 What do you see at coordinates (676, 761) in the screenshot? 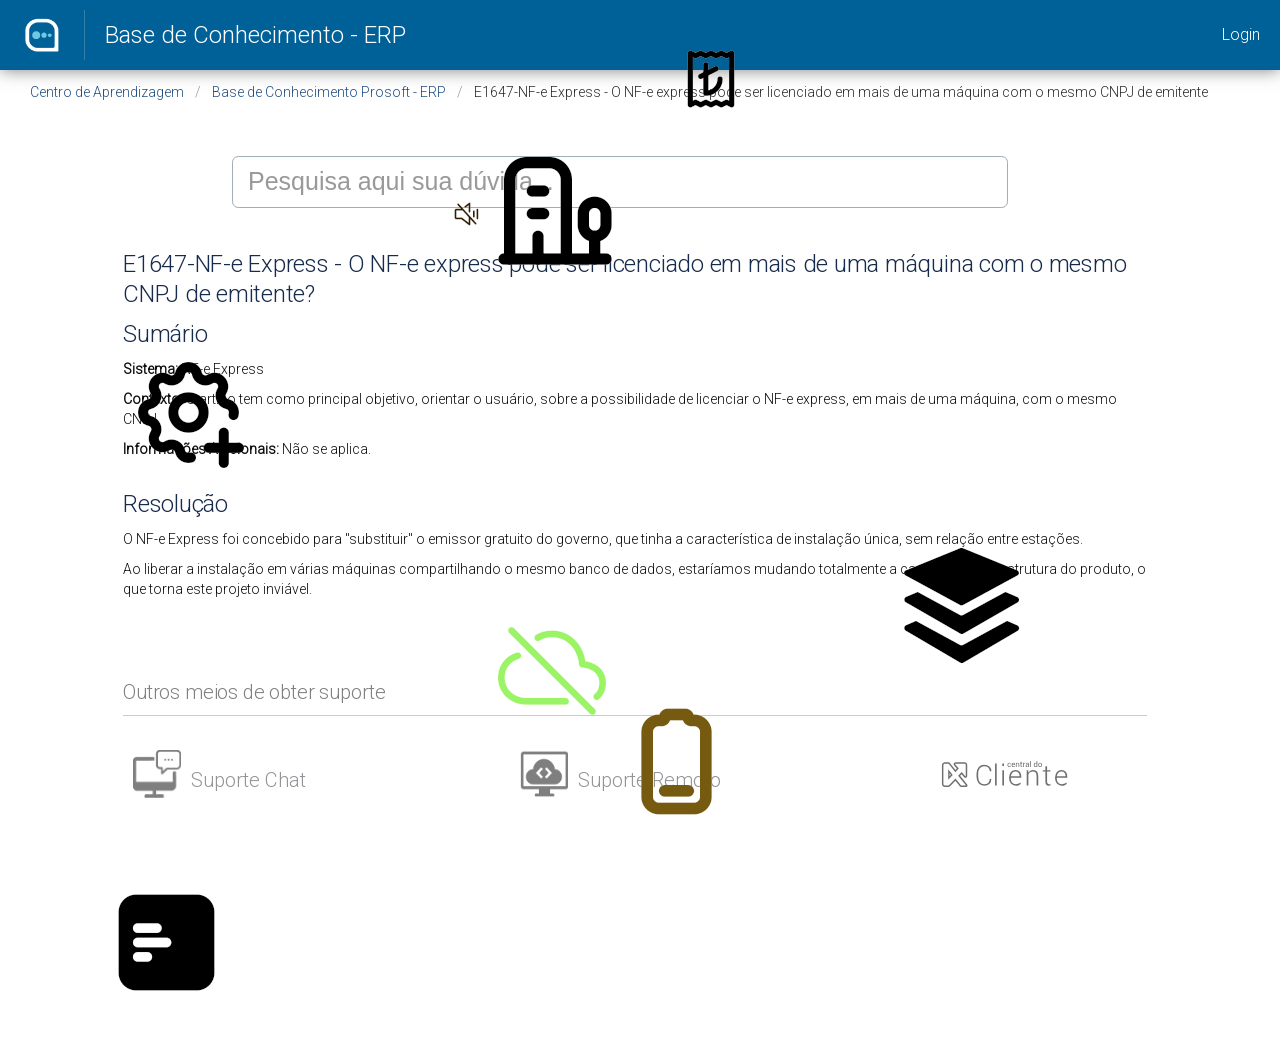
I see `indicates low battery level` at bounding box center [676, 761].